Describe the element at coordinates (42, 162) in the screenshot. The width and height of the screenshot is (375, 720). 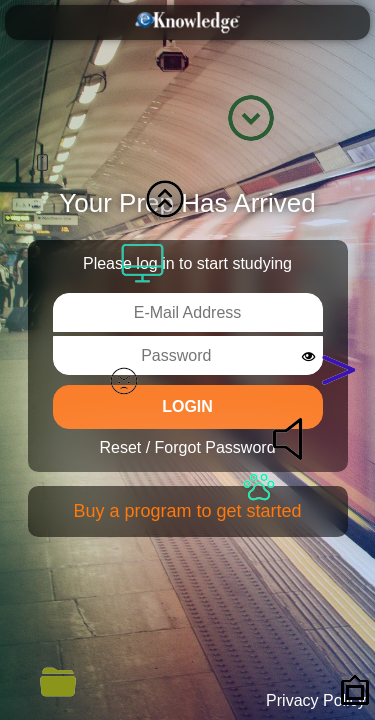
I see `access device camera settings` at that location.